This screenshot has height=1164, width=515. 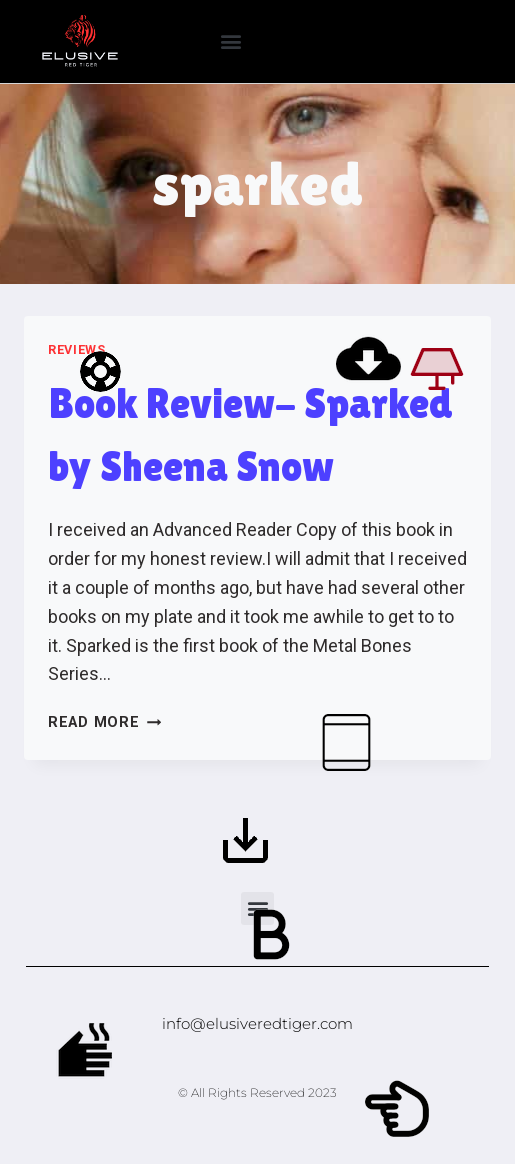 What do you see at coordinates (100, 371) in the screenshot?
I see `access help and support options` at bounding box center [100, 371].